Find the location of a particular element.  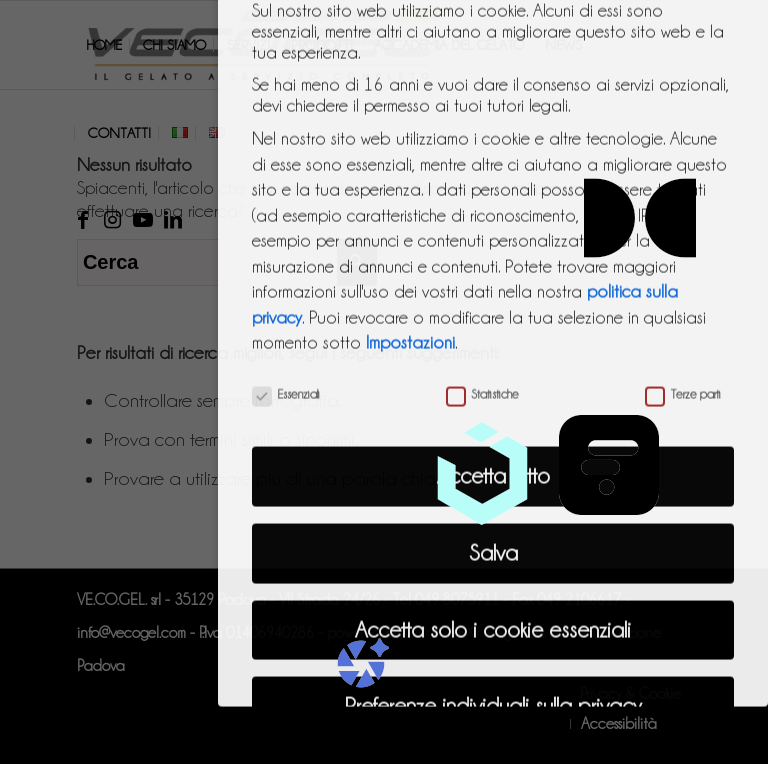

UIkit framework logo is located at coordinates (482, 473).